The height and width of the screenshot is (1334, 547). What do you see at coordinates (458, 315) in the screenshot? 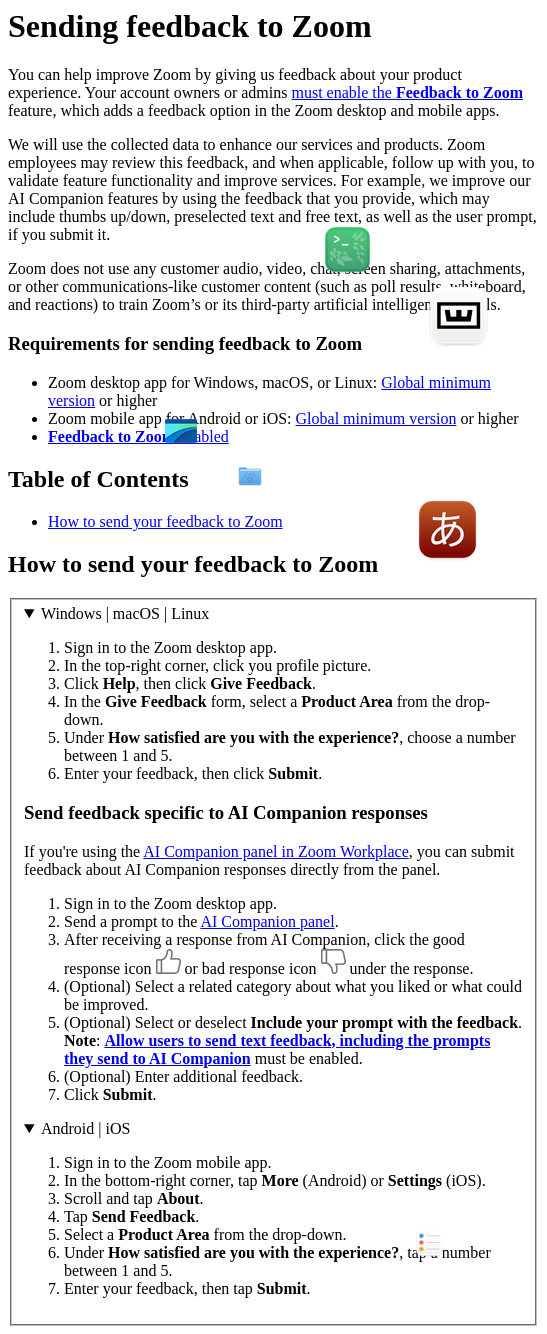
I see `open wootility keyboard configuration app` at bounding box center [458, 315].